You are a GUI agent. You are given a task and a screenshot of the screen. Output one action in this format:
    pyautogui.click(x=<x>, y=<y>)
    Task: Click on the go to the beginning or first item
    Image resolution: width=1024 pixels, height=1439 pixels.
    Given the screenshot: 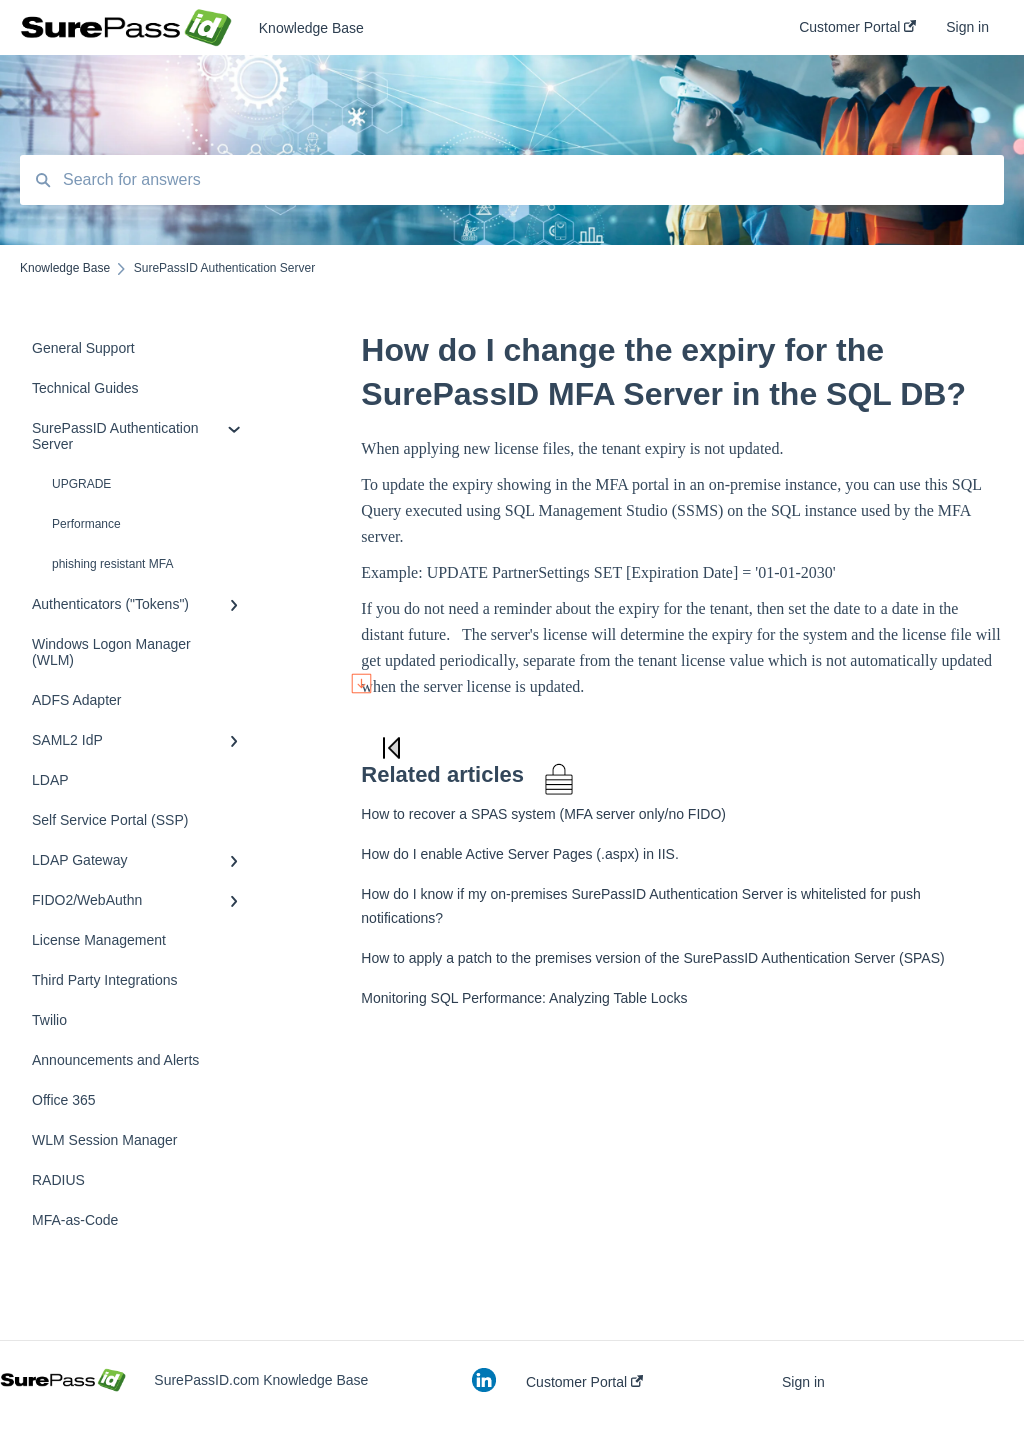 What is the action you would take?
    pyautogui.click(x=391, y=748)
    